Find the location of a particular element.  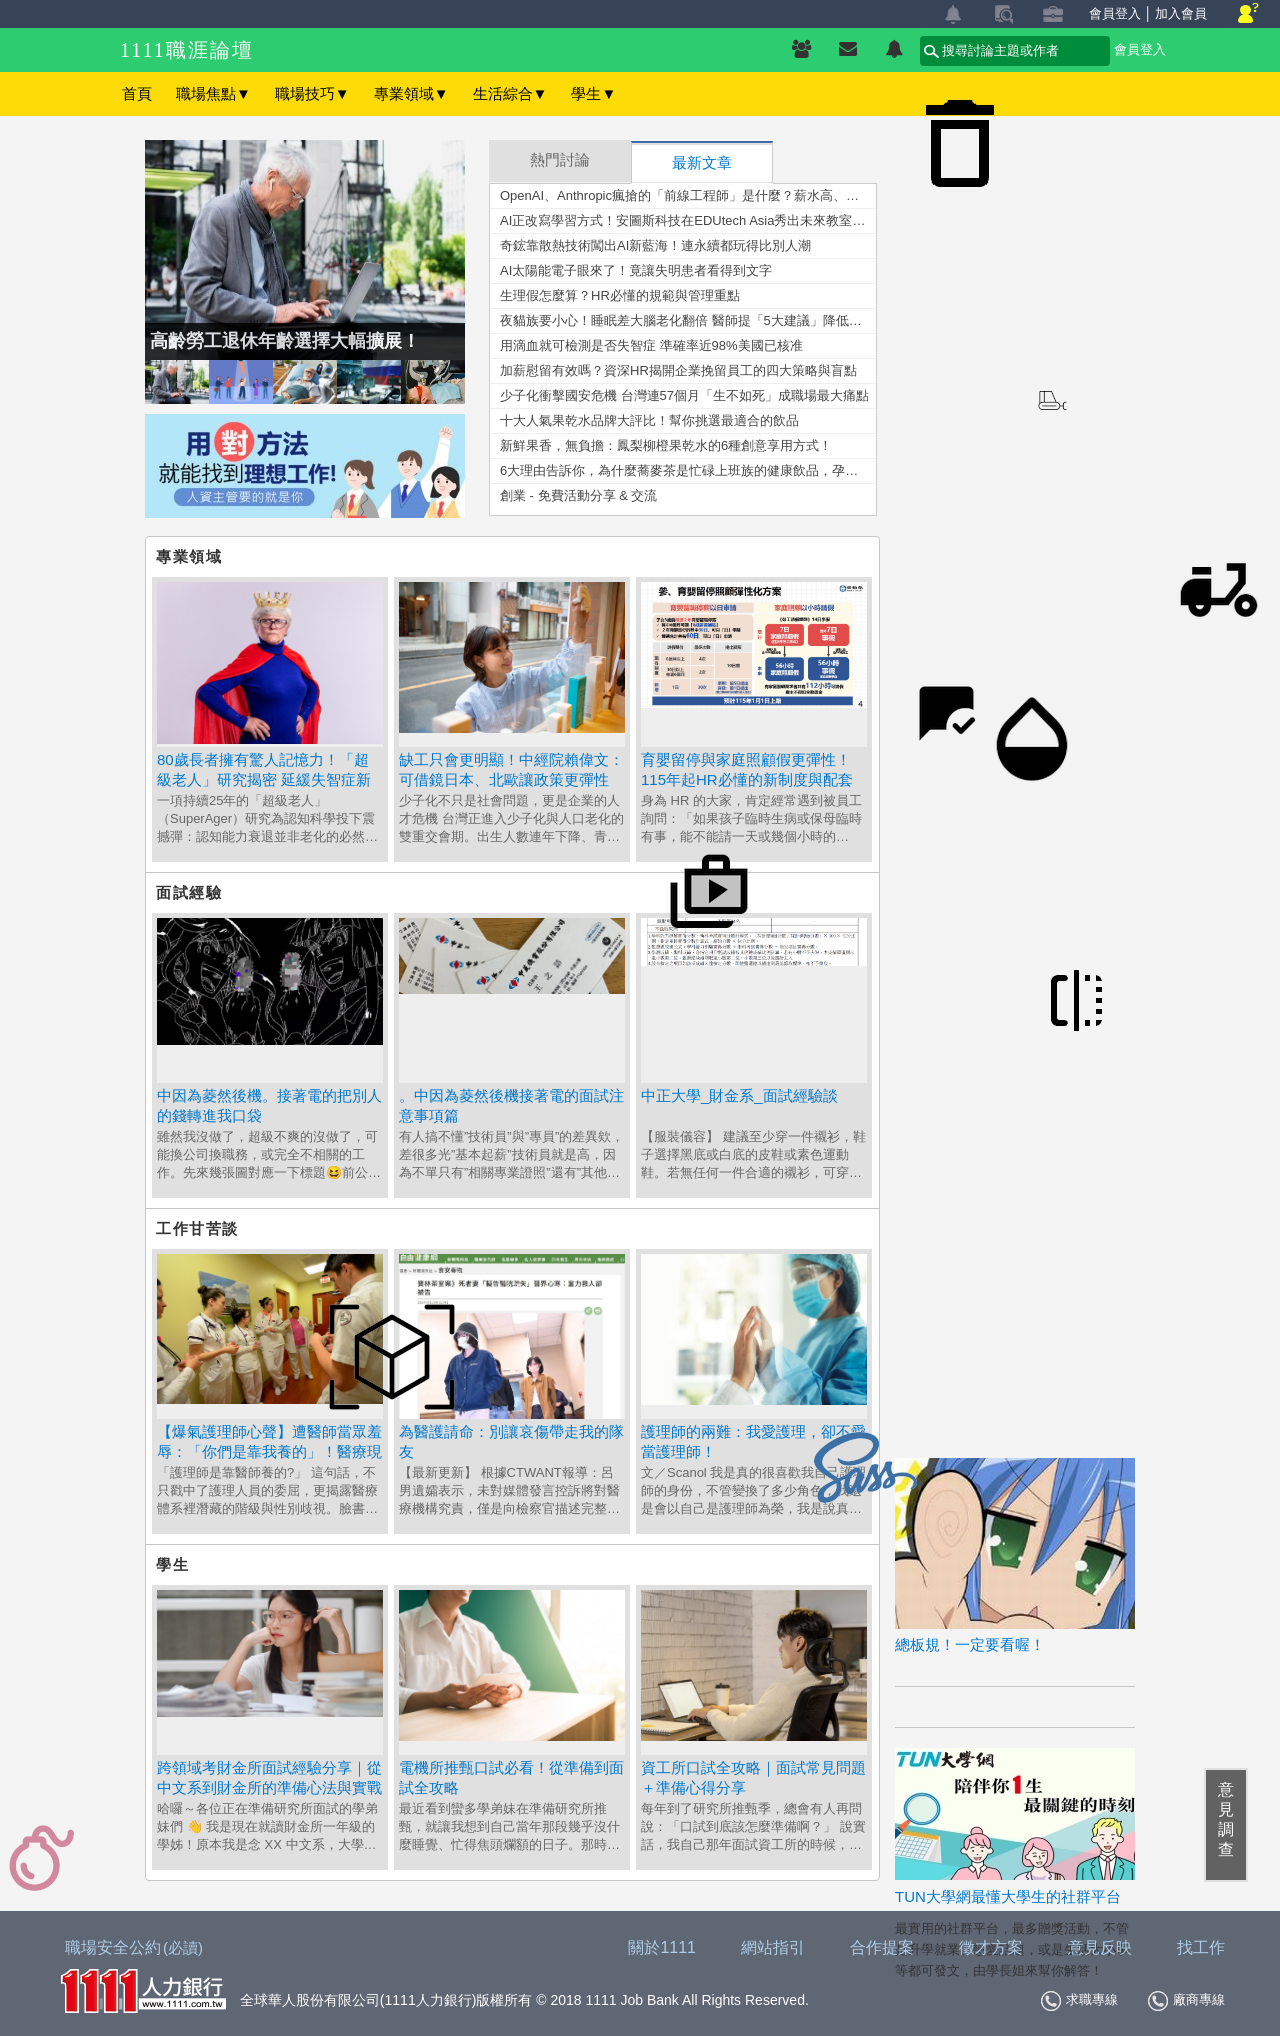

message has been read is located at coordinates (946, 713).